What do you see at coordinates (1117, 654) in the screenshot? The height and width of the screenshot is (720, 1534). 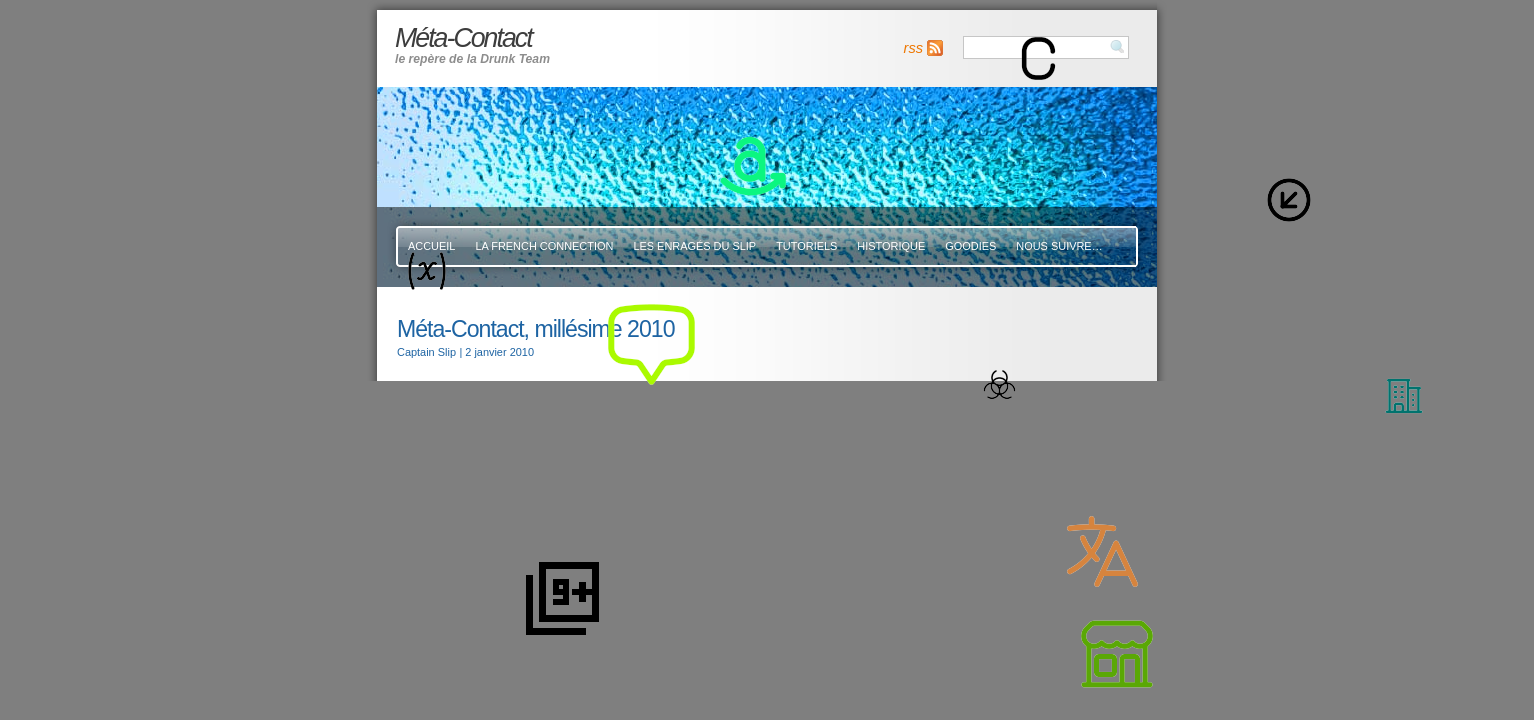 I see `browse nearby stores or shops` at bounding box center [1117, 654].